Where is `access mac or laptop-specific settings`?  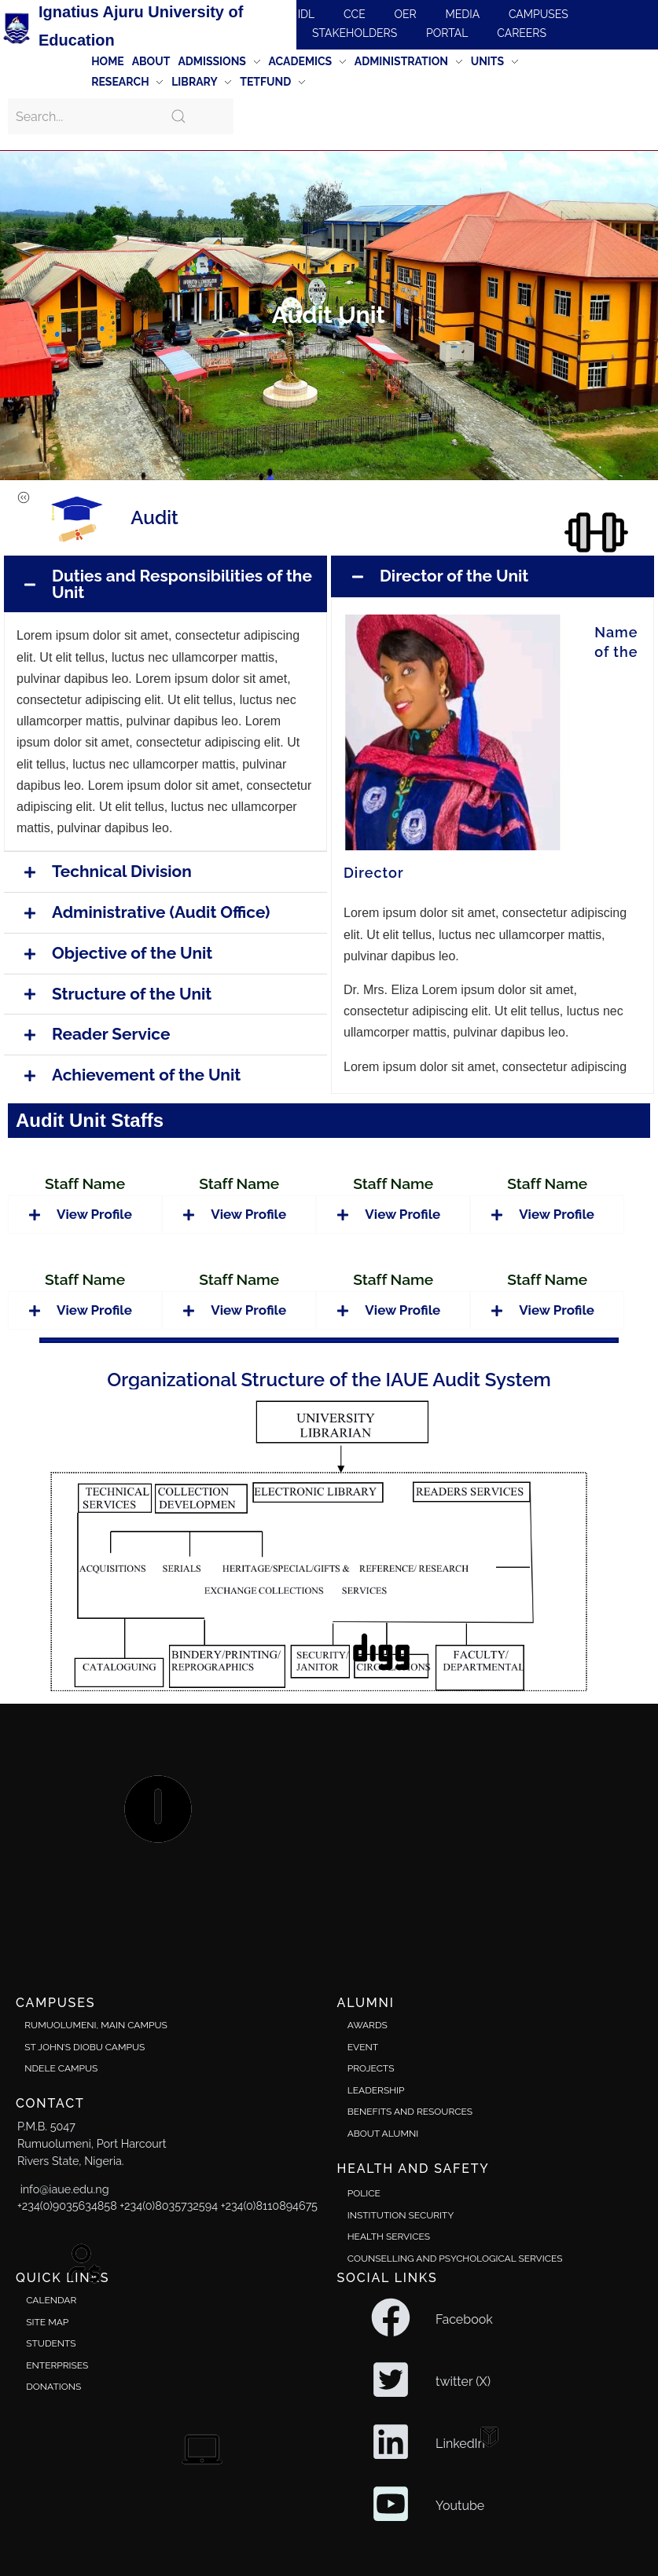
access mac or laptop-specific settings is located at coordinates (202, 2450).